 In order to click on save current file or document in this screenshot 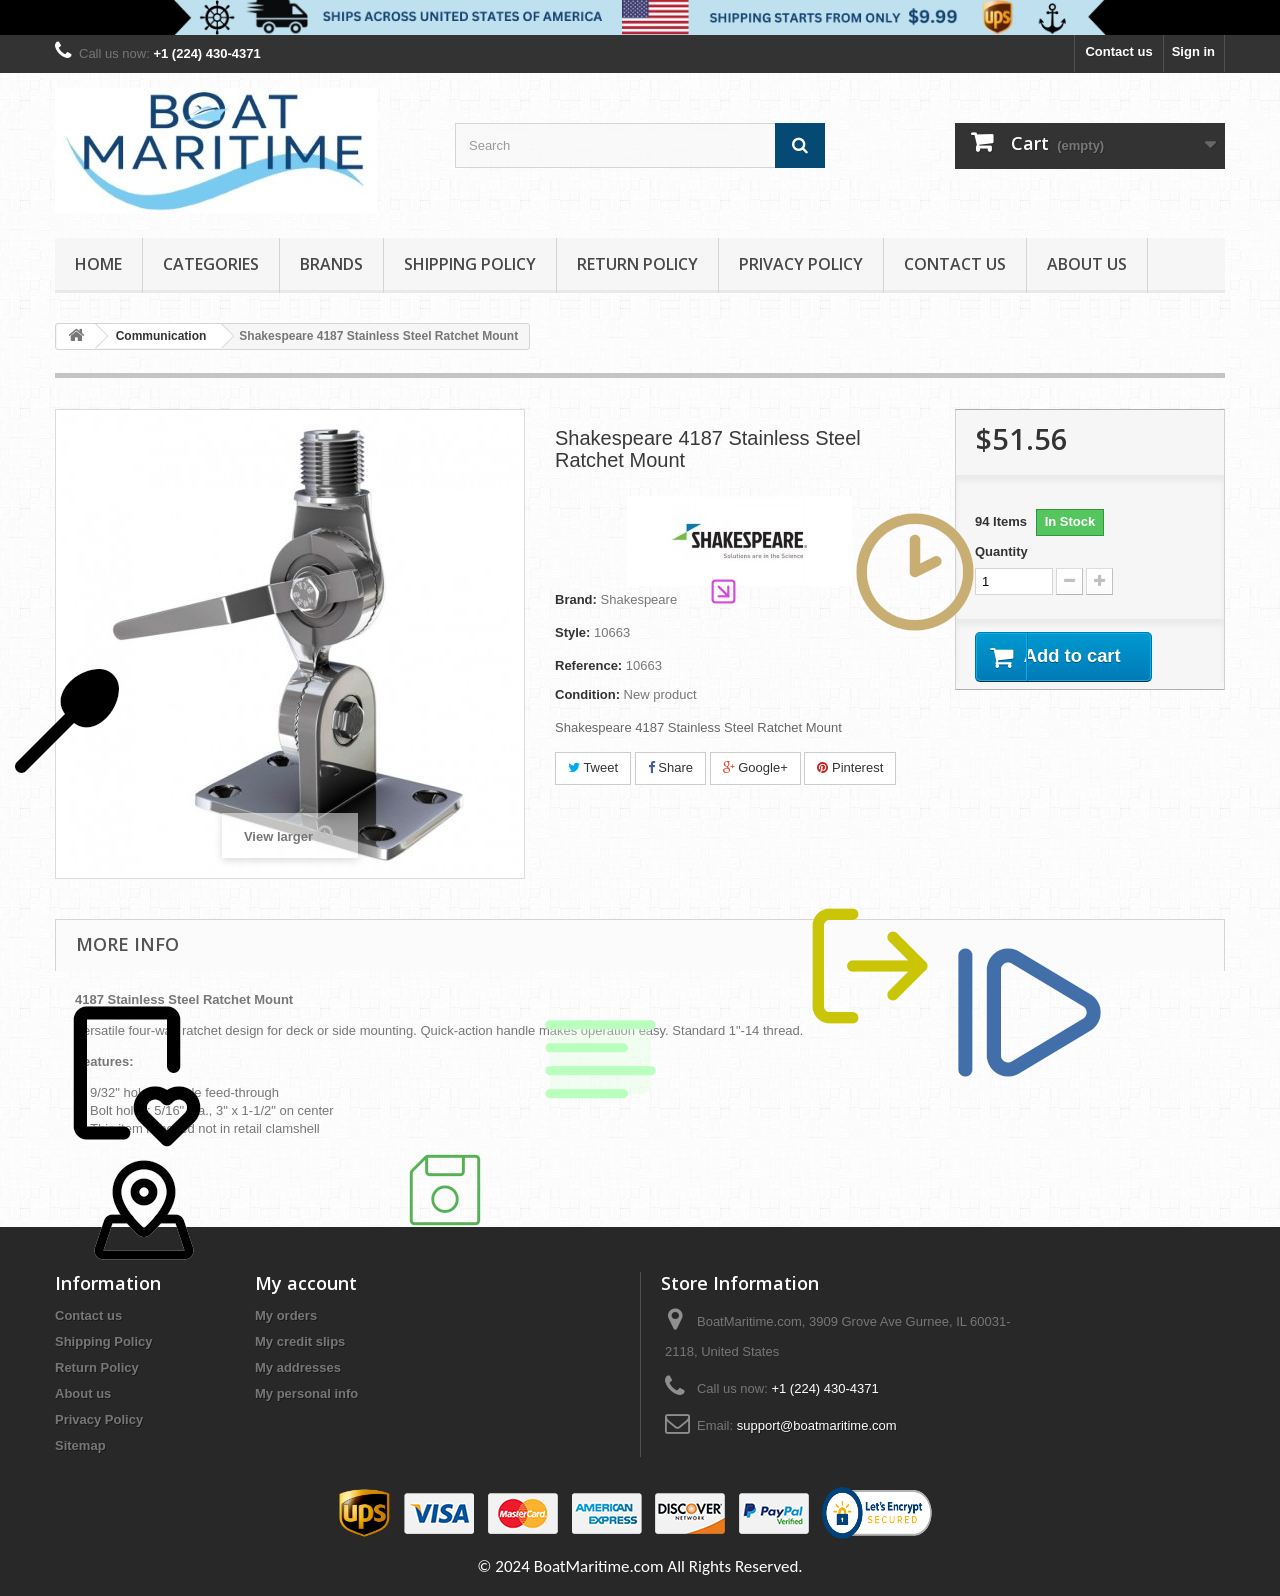, I will do `click(445, 1190)`.